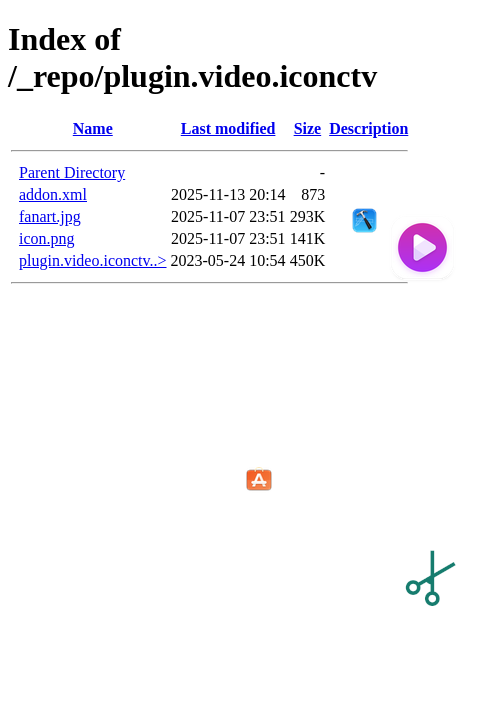 The width and height of the screenshot is (497, 720). Describe the element at coordinates (364, 220) in the screenshot. I see `open jockey media player app` at that location.